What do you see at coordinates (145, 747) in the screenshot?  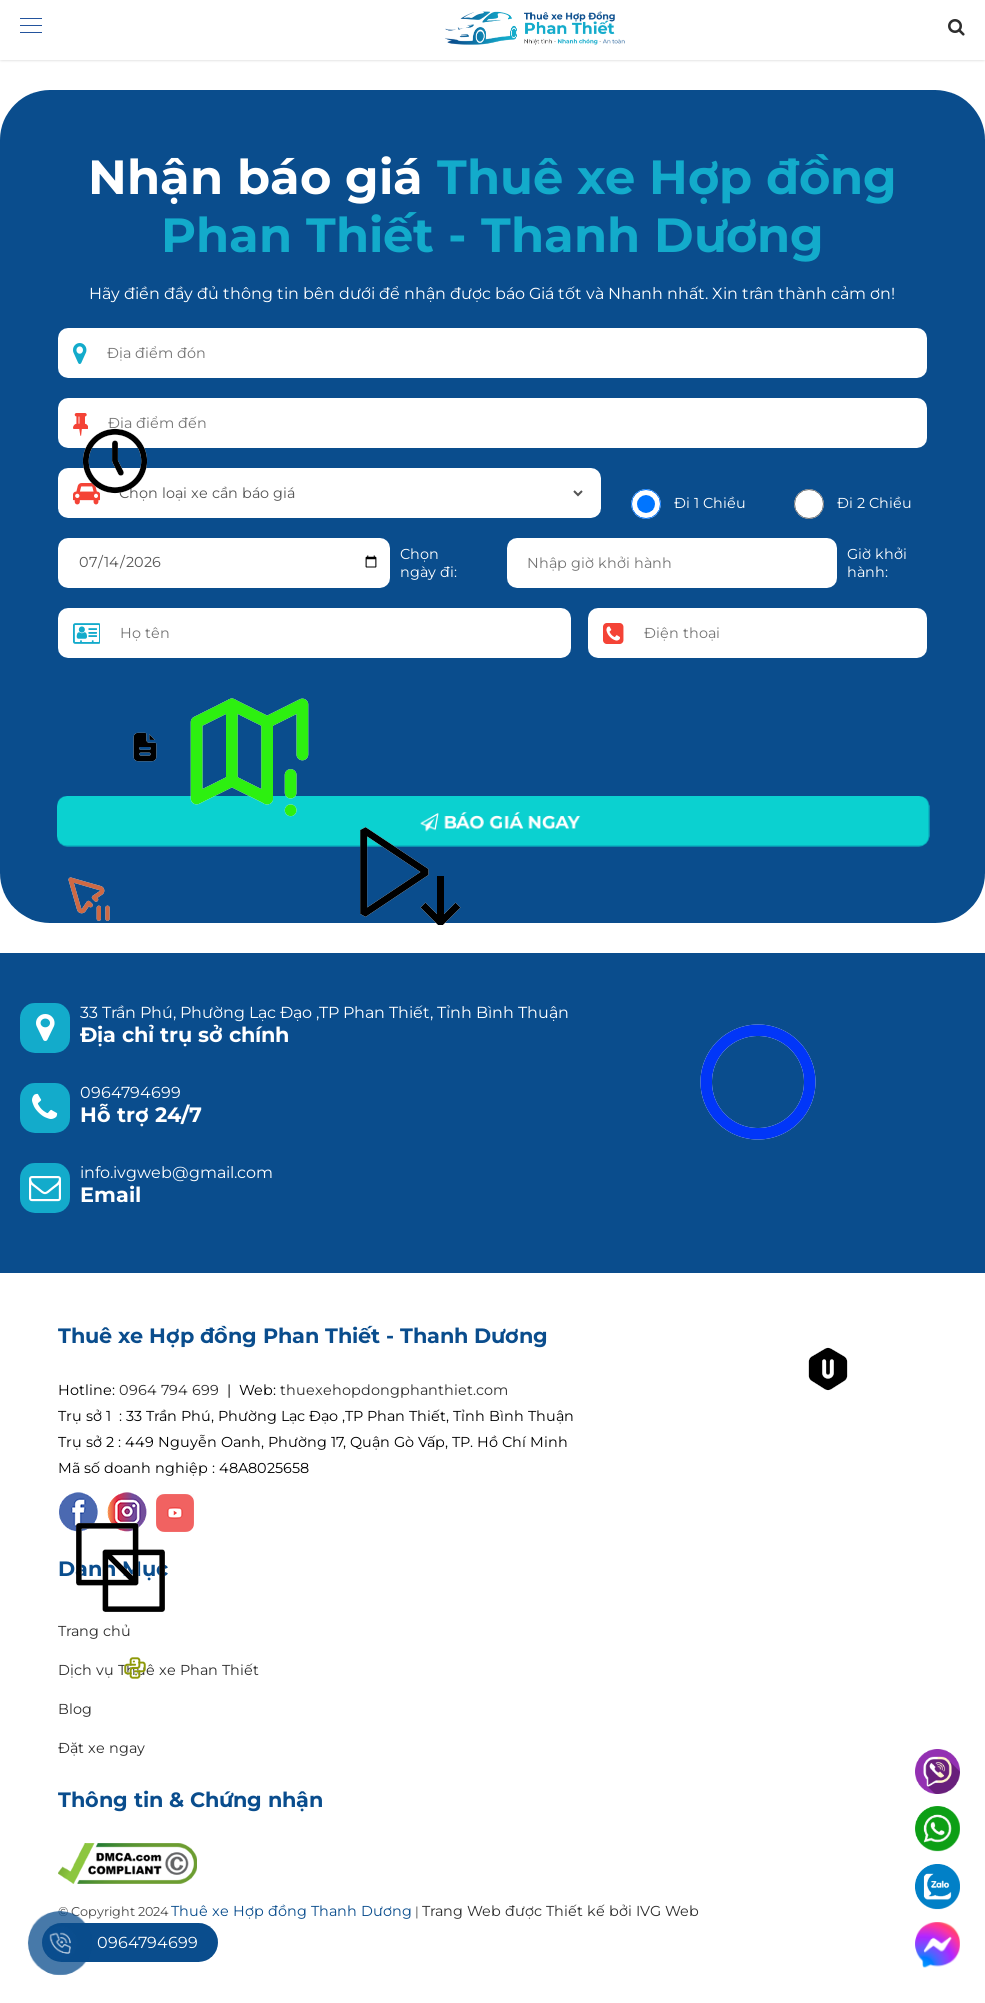 I see `view file details or description` at bounding box center [145, 747].